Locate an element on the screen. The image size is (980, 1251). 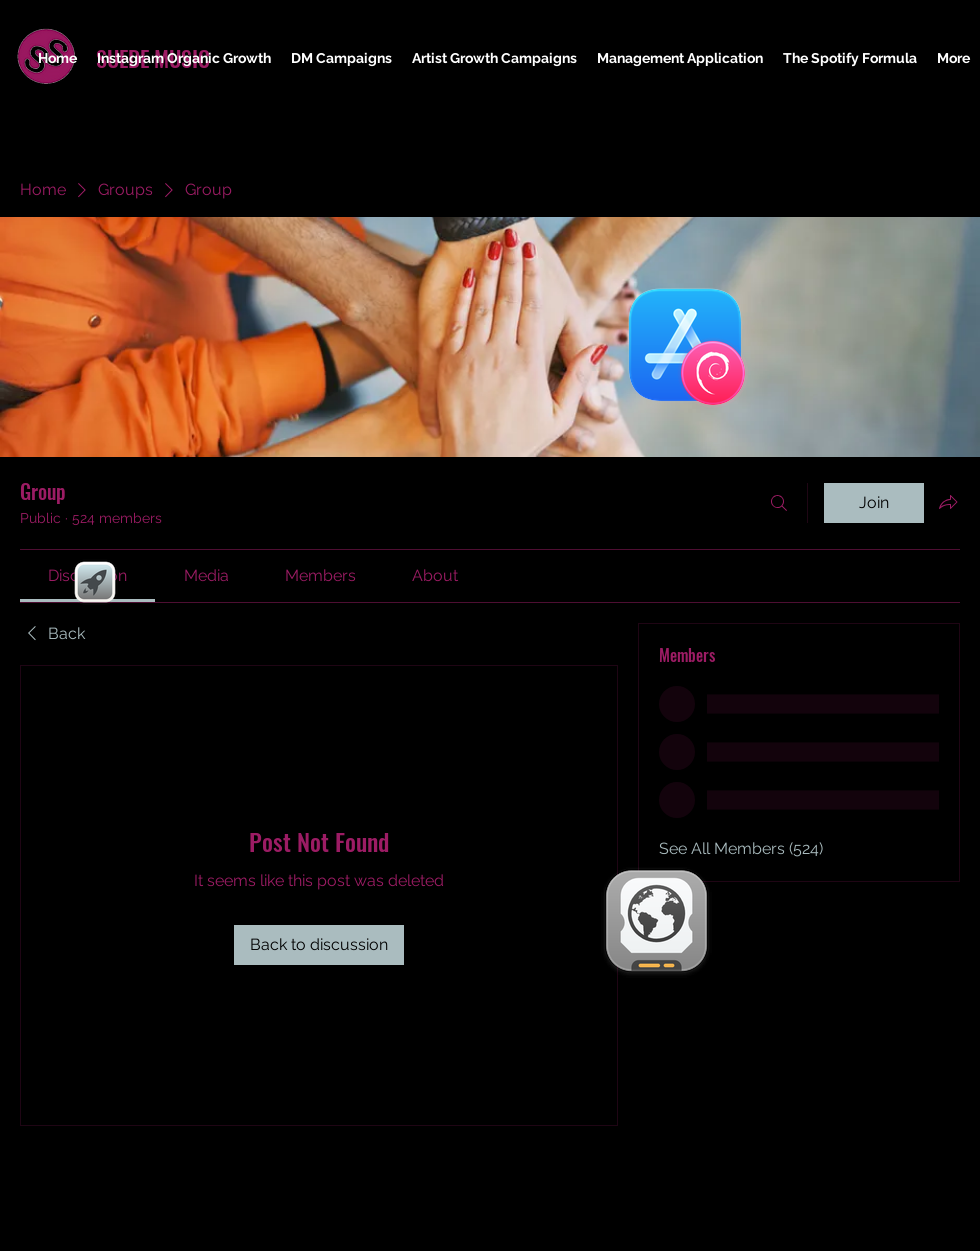
open the debian software center is located at coordinates (685, 345).